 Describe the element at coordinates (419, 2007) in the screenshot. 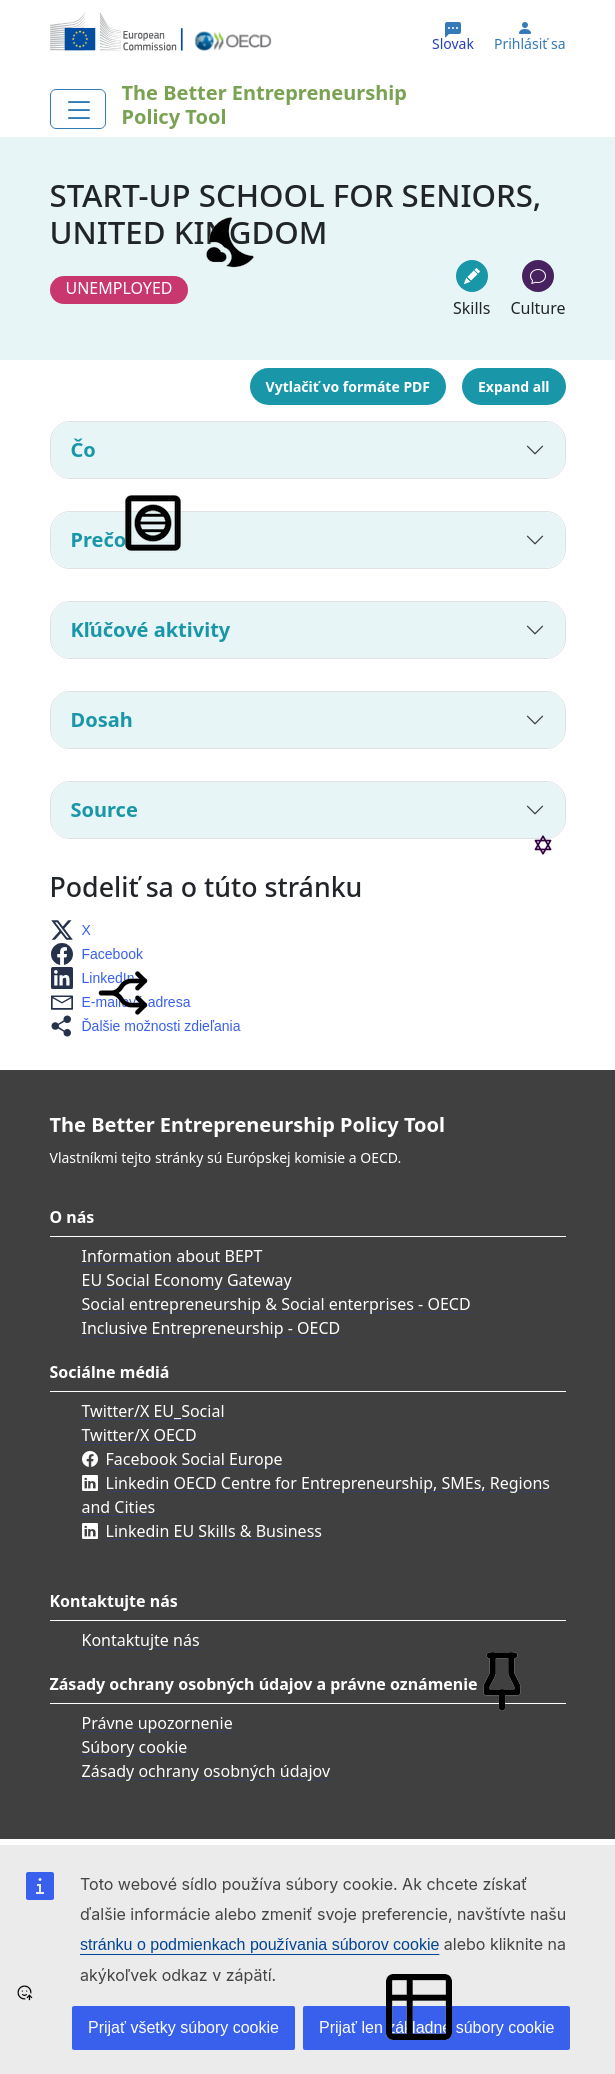

I see `view data in table format` at that location.